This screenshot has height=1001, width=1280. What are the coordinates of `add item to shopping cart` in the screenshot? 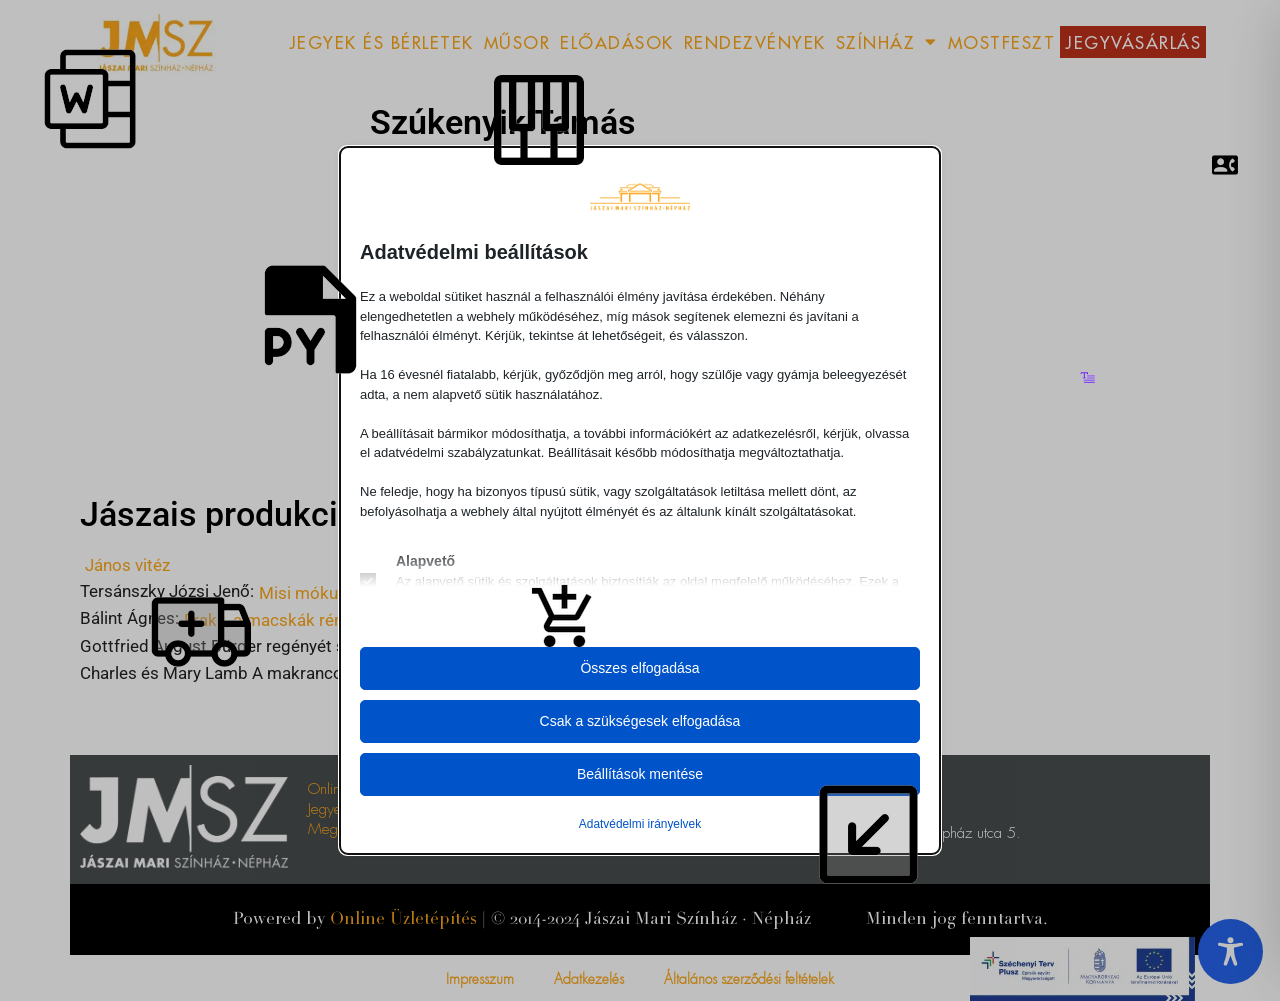 It's located at (564, 617).